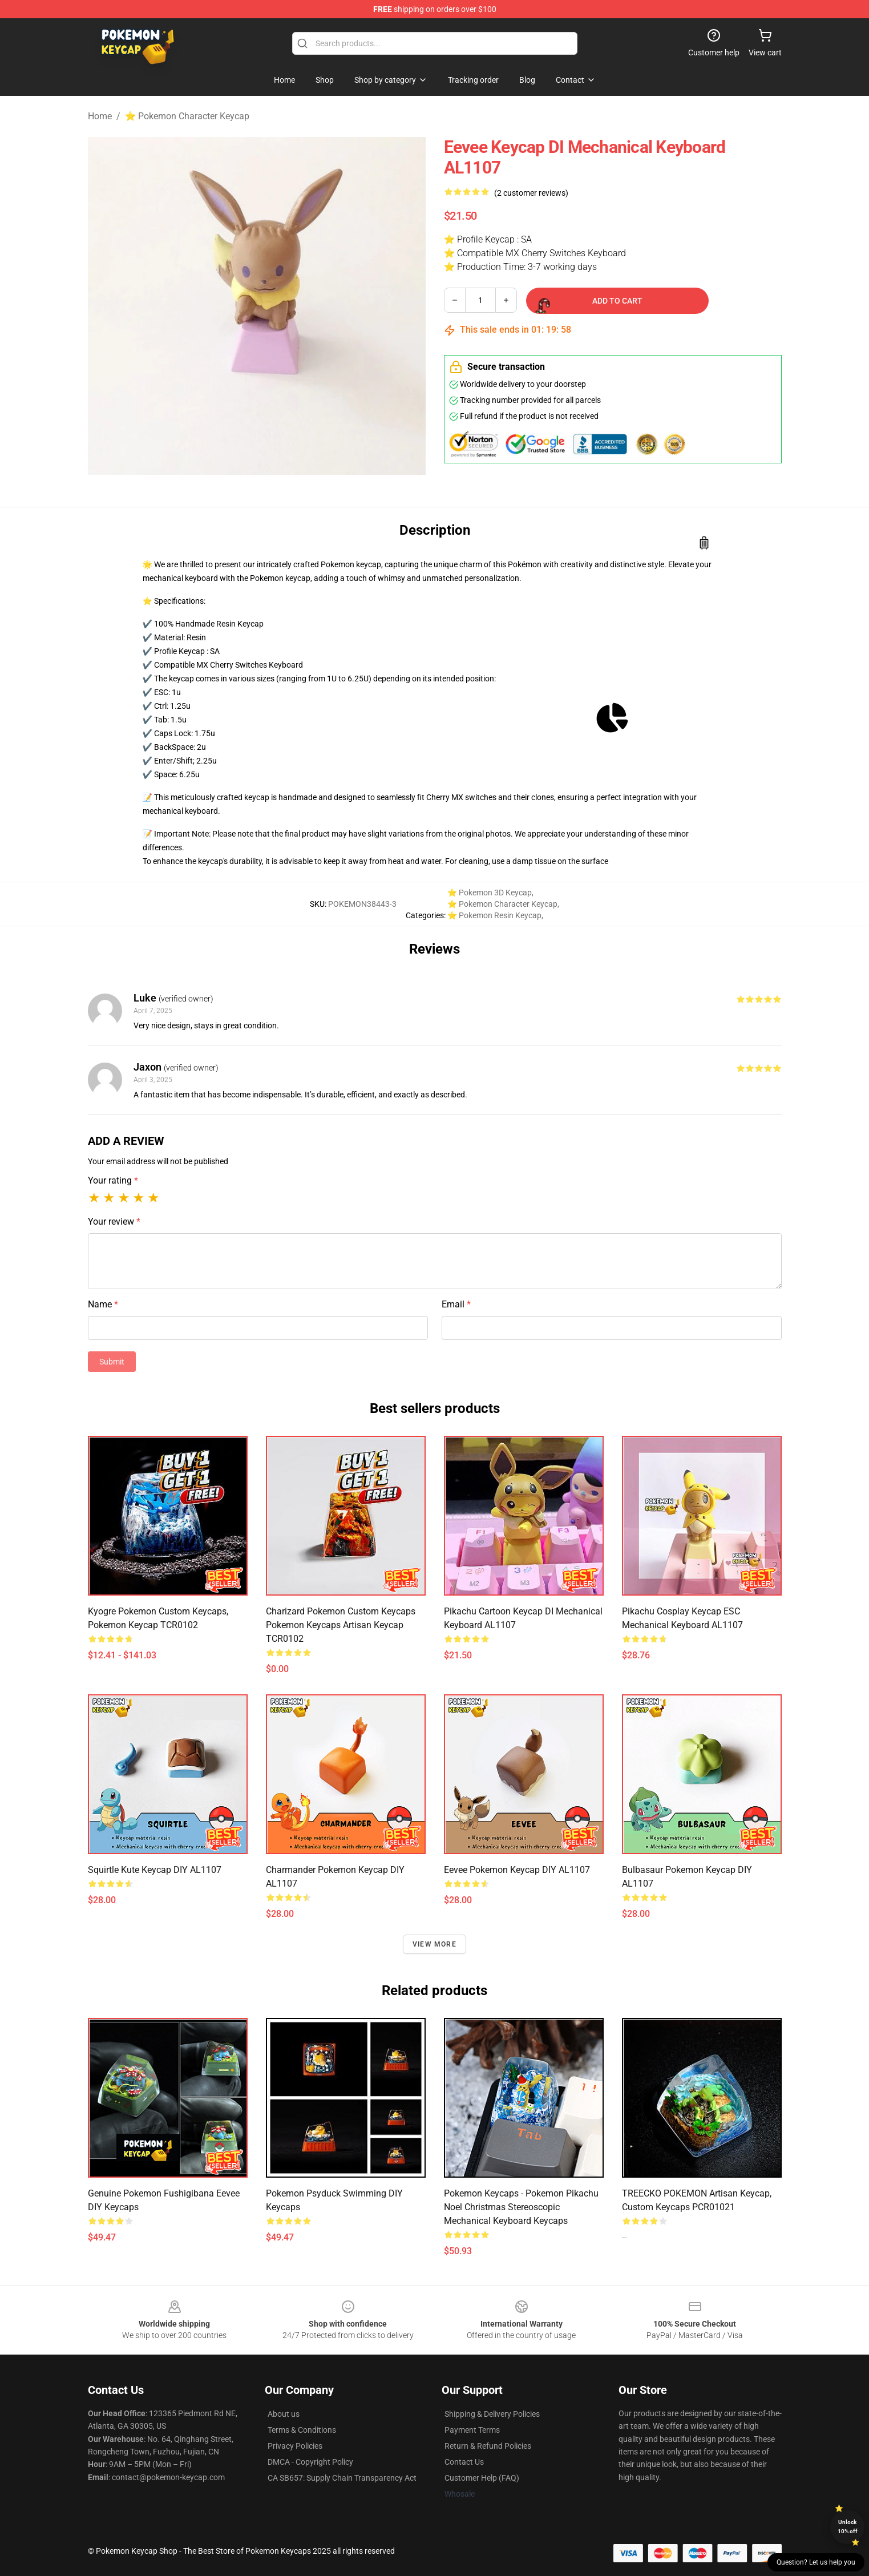 Image resolution: width=869 pixels, height=2576 pixels. Describe the element at coordinates (611, 717) in the screenshot. I see `view analytics or statistics` at that location.